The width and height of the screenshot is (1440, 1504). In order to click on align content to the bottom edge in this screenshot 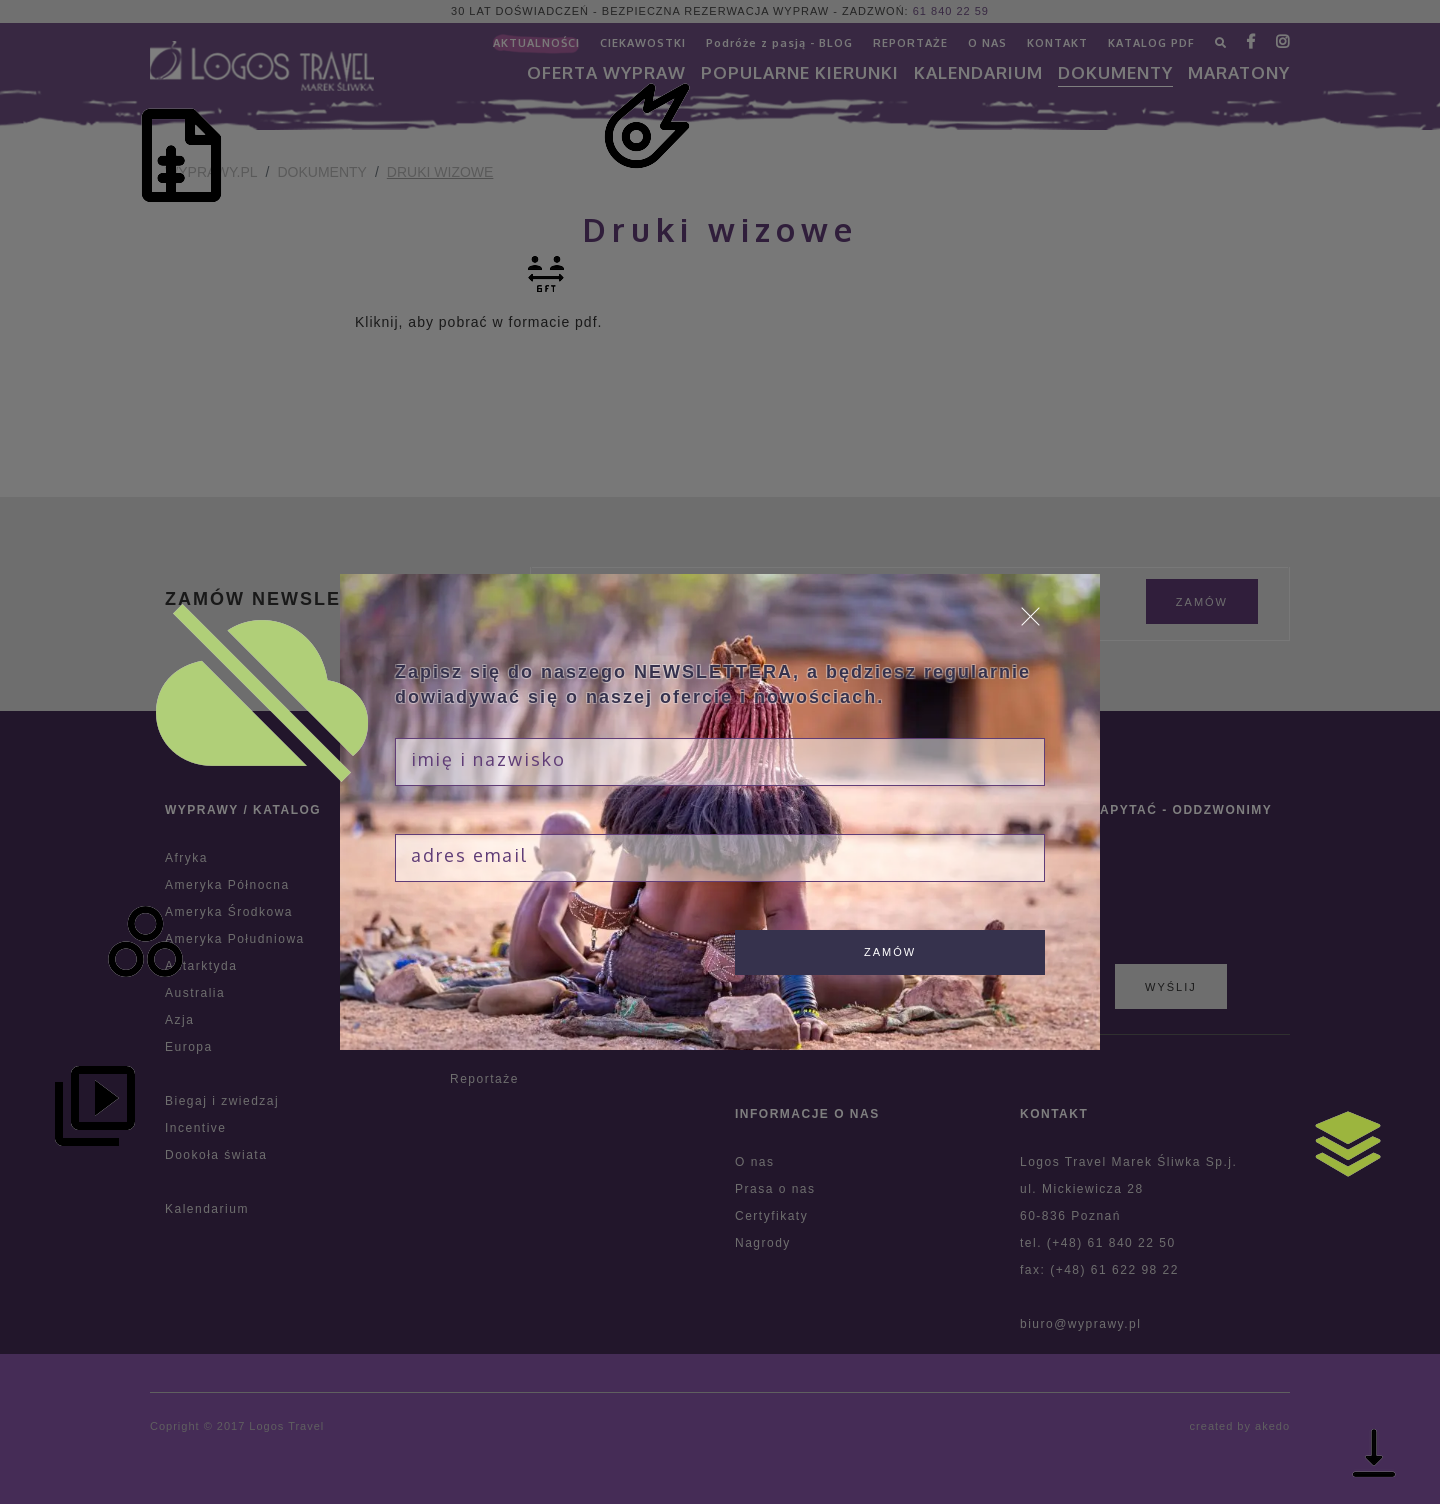, I will do `click(1374, 1453)`.